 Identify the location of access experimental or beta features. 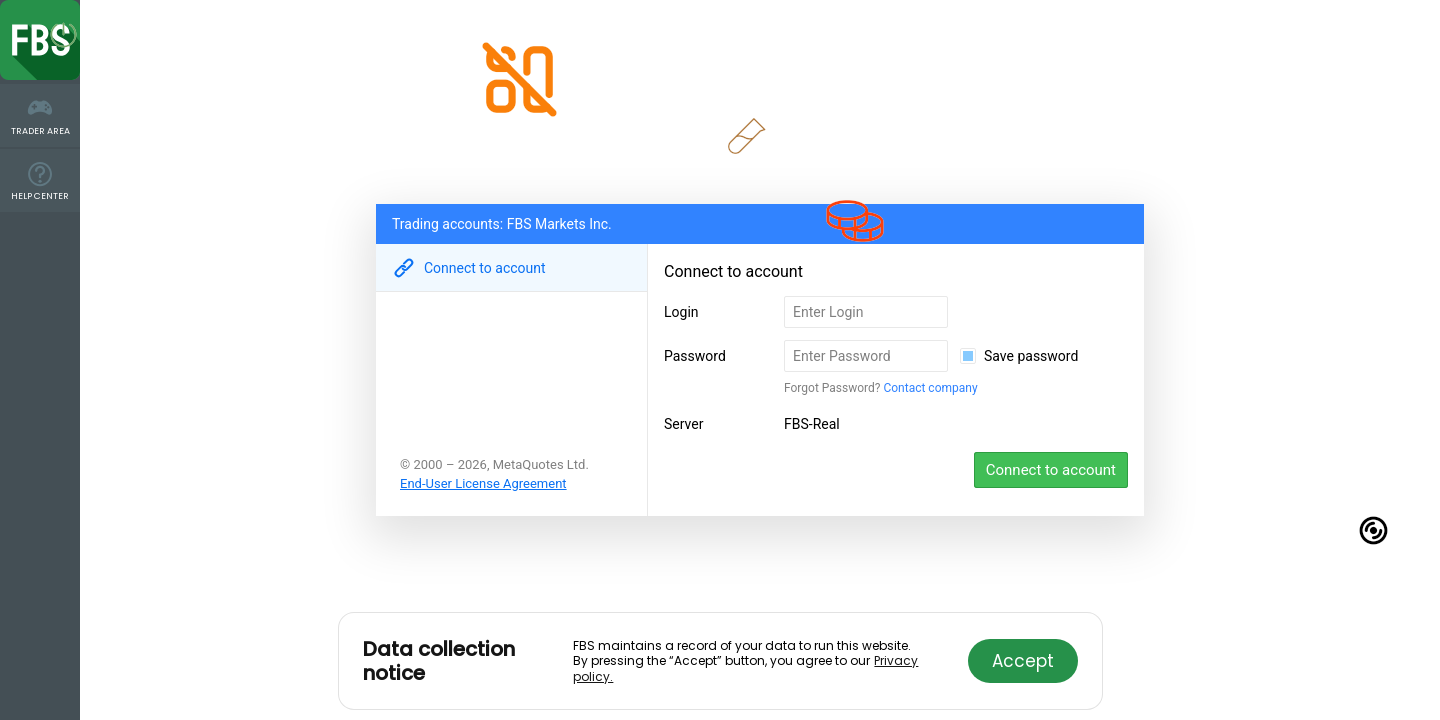
(746, 136).